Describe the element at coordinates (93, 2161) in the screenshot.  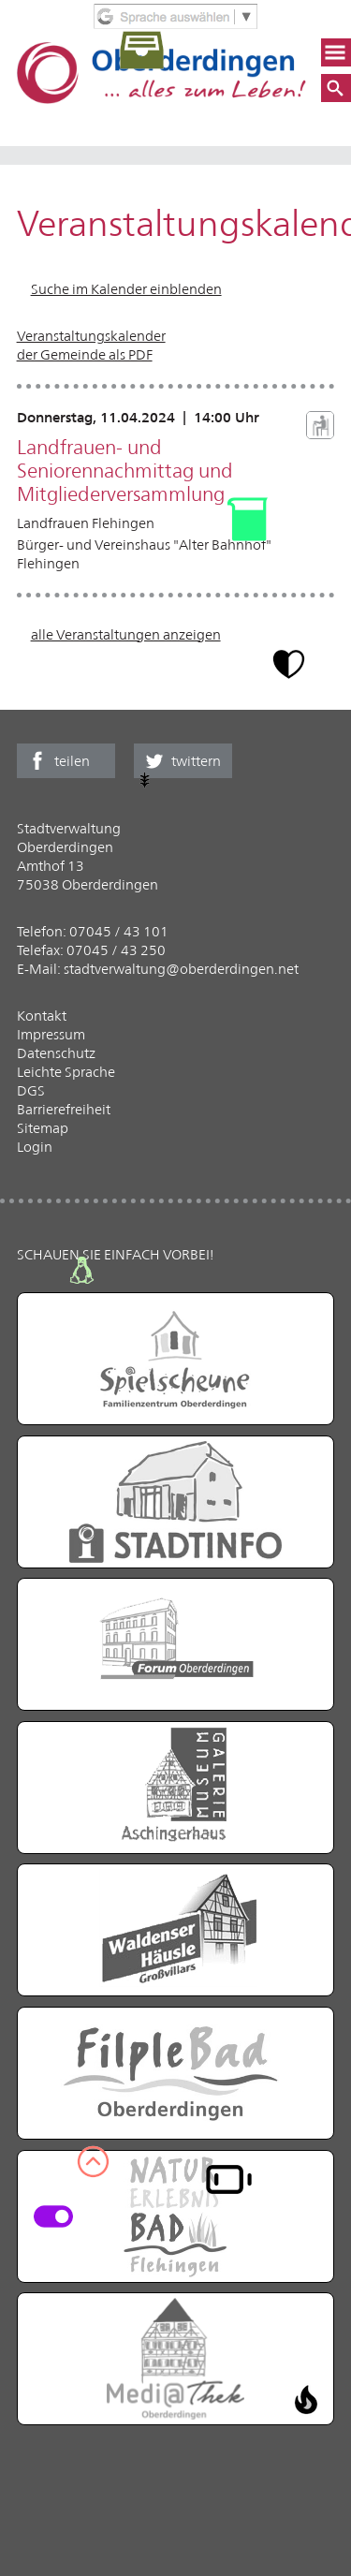
I see `scroll to top of page` at that location.